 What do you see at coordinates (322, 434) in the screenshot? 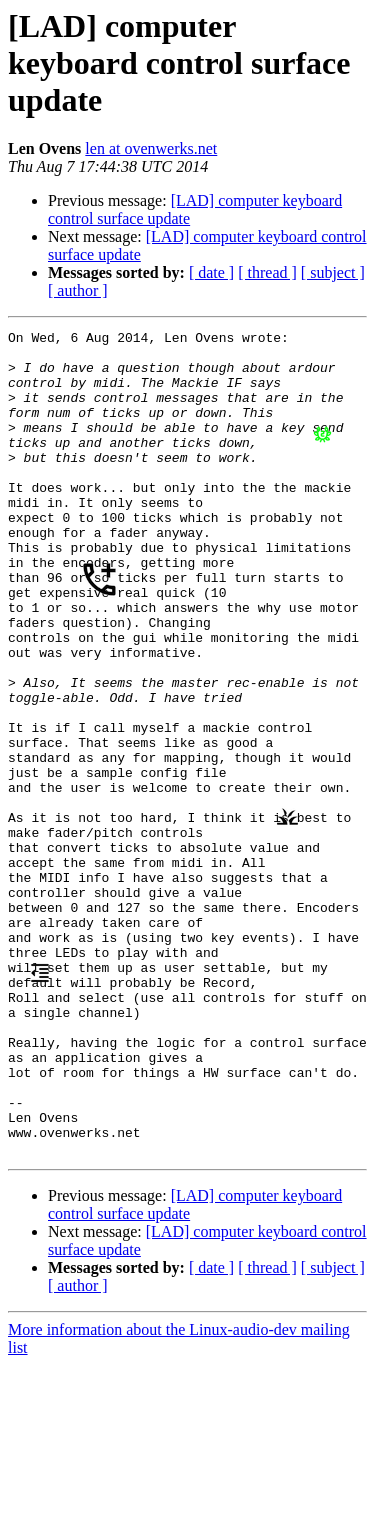
I see `indicates second place ranking or achievement` at bounding box center [322, 434].